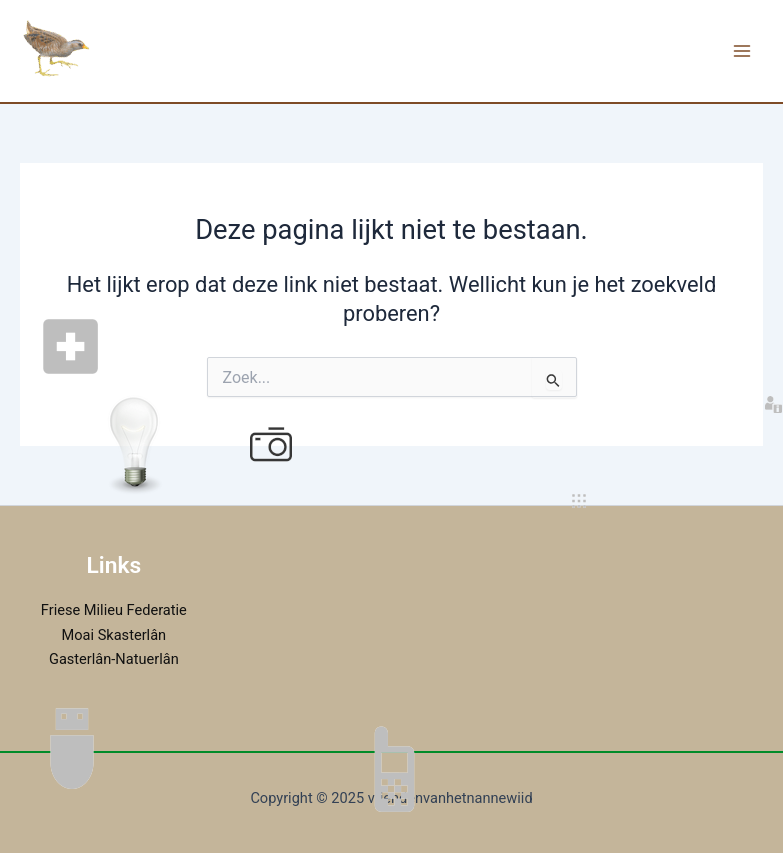  I want to click on zoom in on the current view, so click(70, 346).